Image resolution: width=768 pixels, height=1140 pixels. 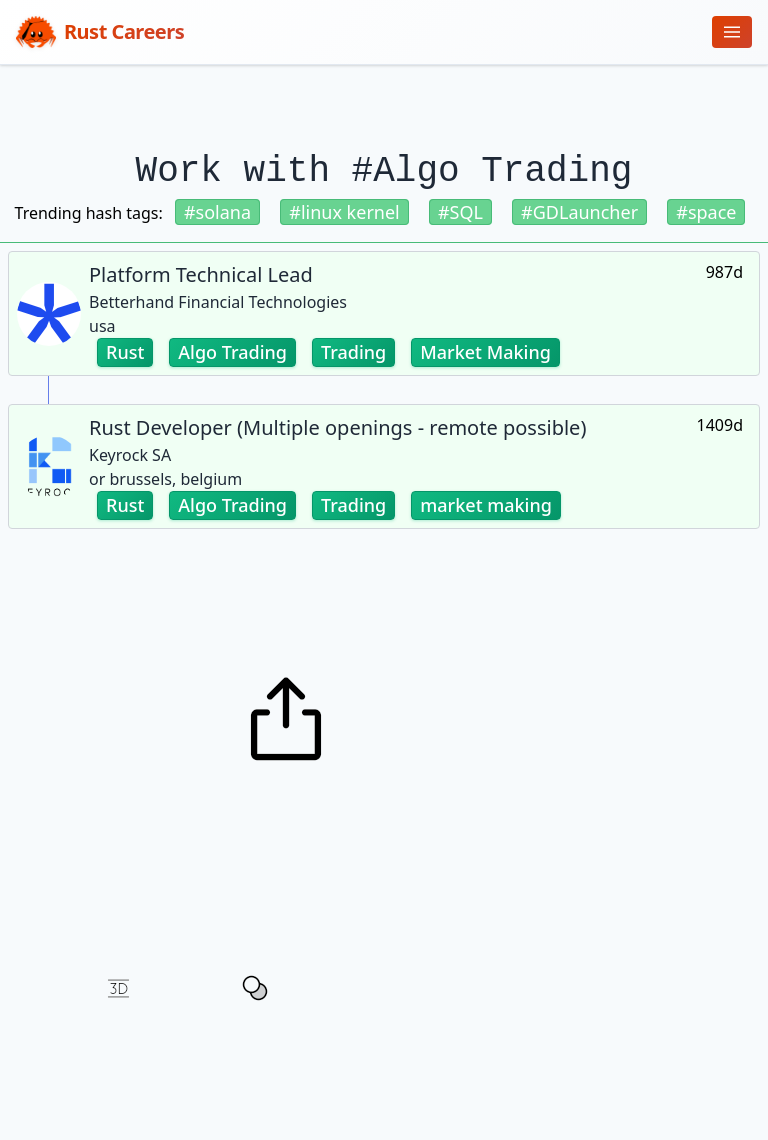 What do you see at coordinates (118, 988) in the screenshot?
I see `toggle 3D view mode` at bounding box center [118, 988].